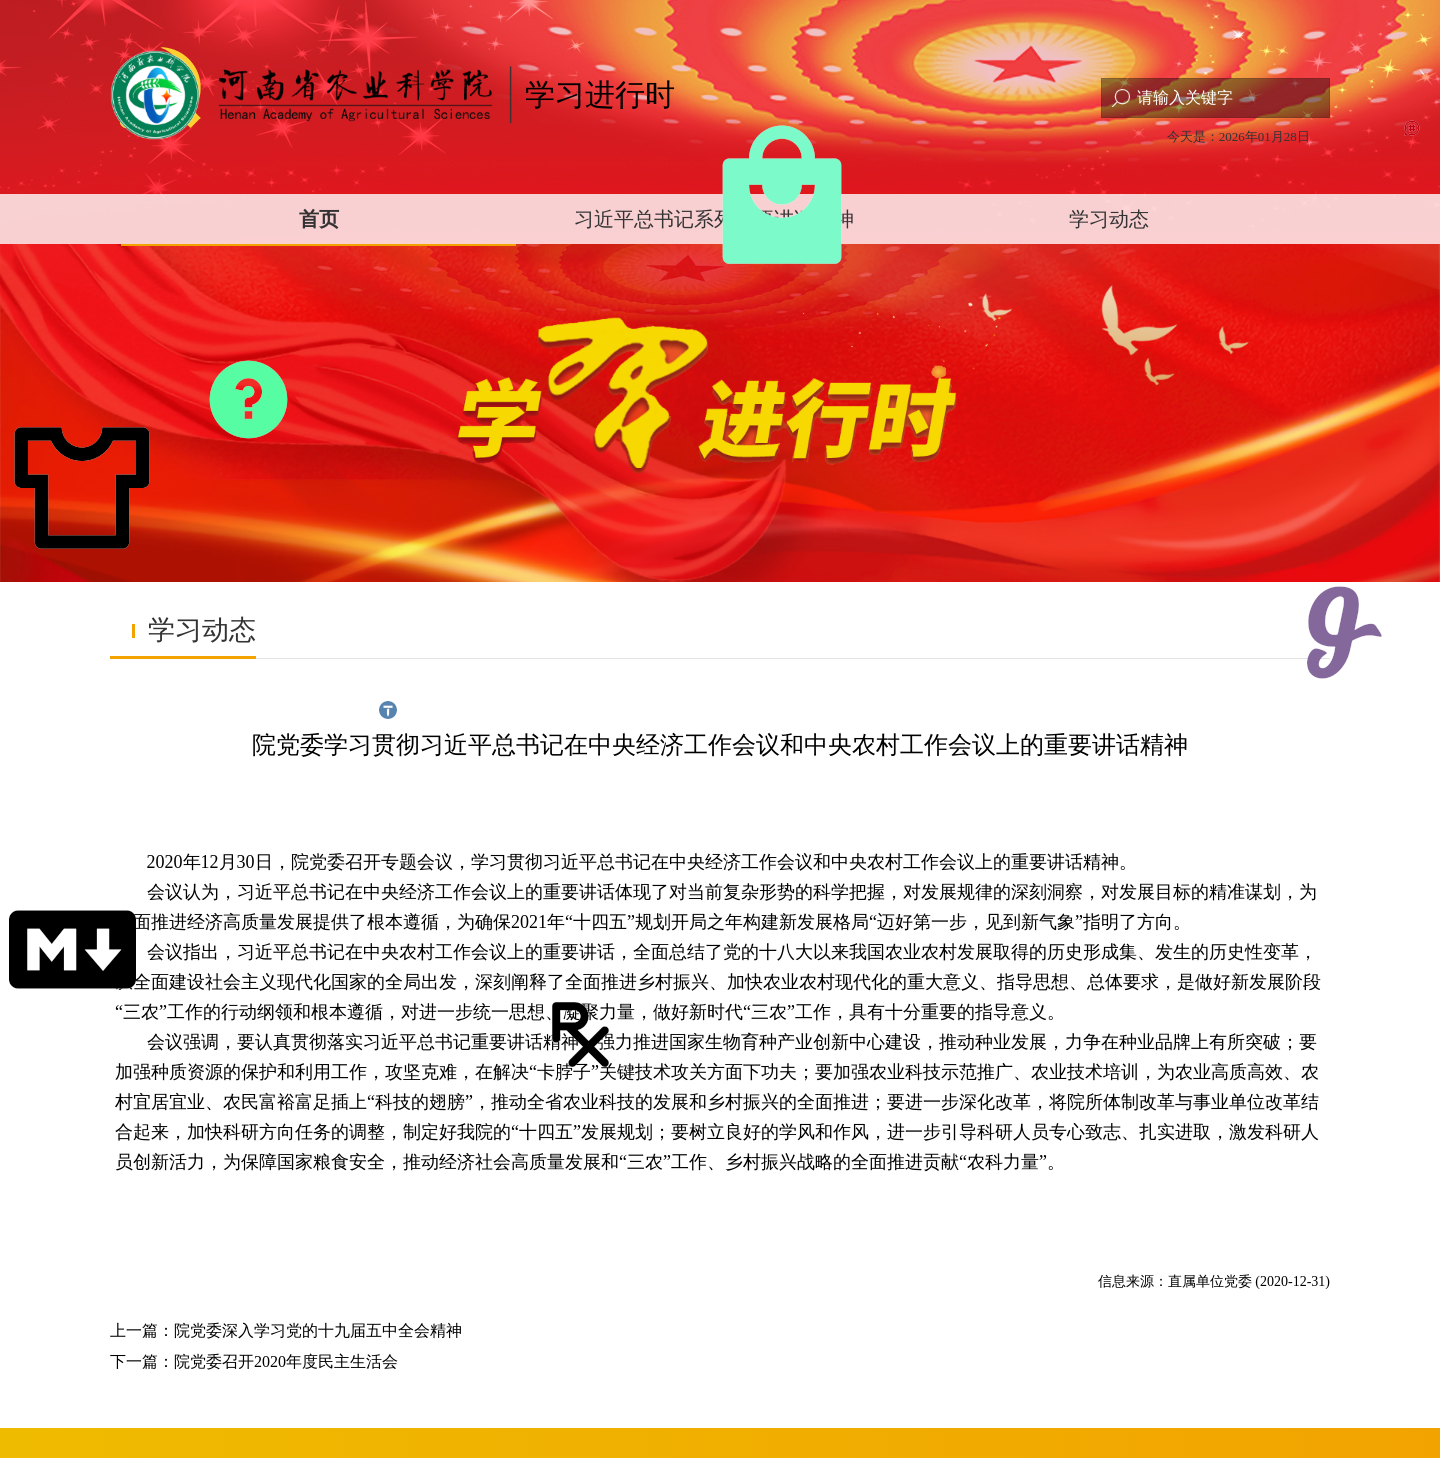 The width and height of the screenshot is (1440, 1458). I want to click on open the Thumbtack app, so click(388, 710).